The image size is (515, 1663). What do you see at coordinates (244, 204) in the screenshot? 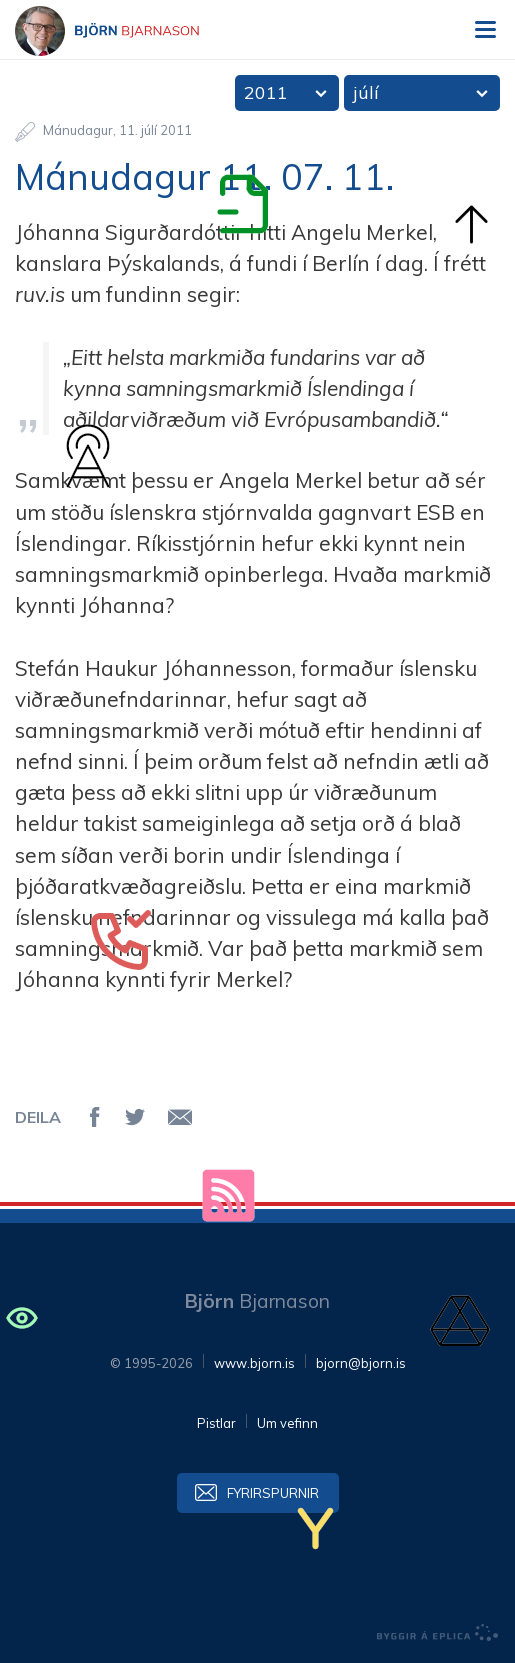
I see `remove content from a file` at bounding box center [244, 204].